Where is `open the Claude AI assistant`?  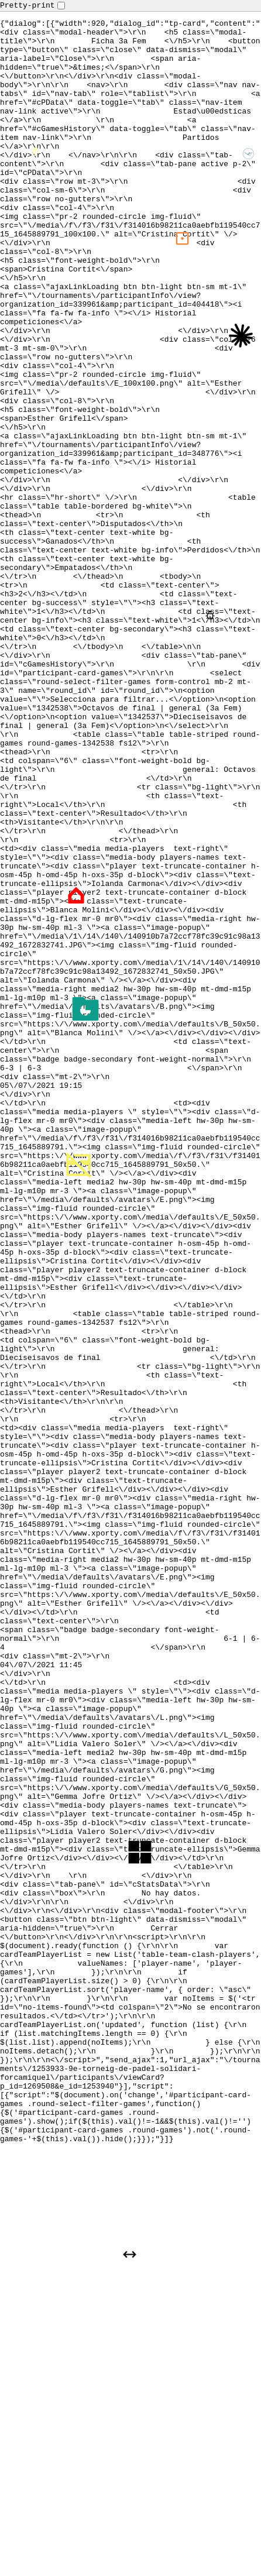
open the Claude AI assistant is located at coordinates (241, 335).